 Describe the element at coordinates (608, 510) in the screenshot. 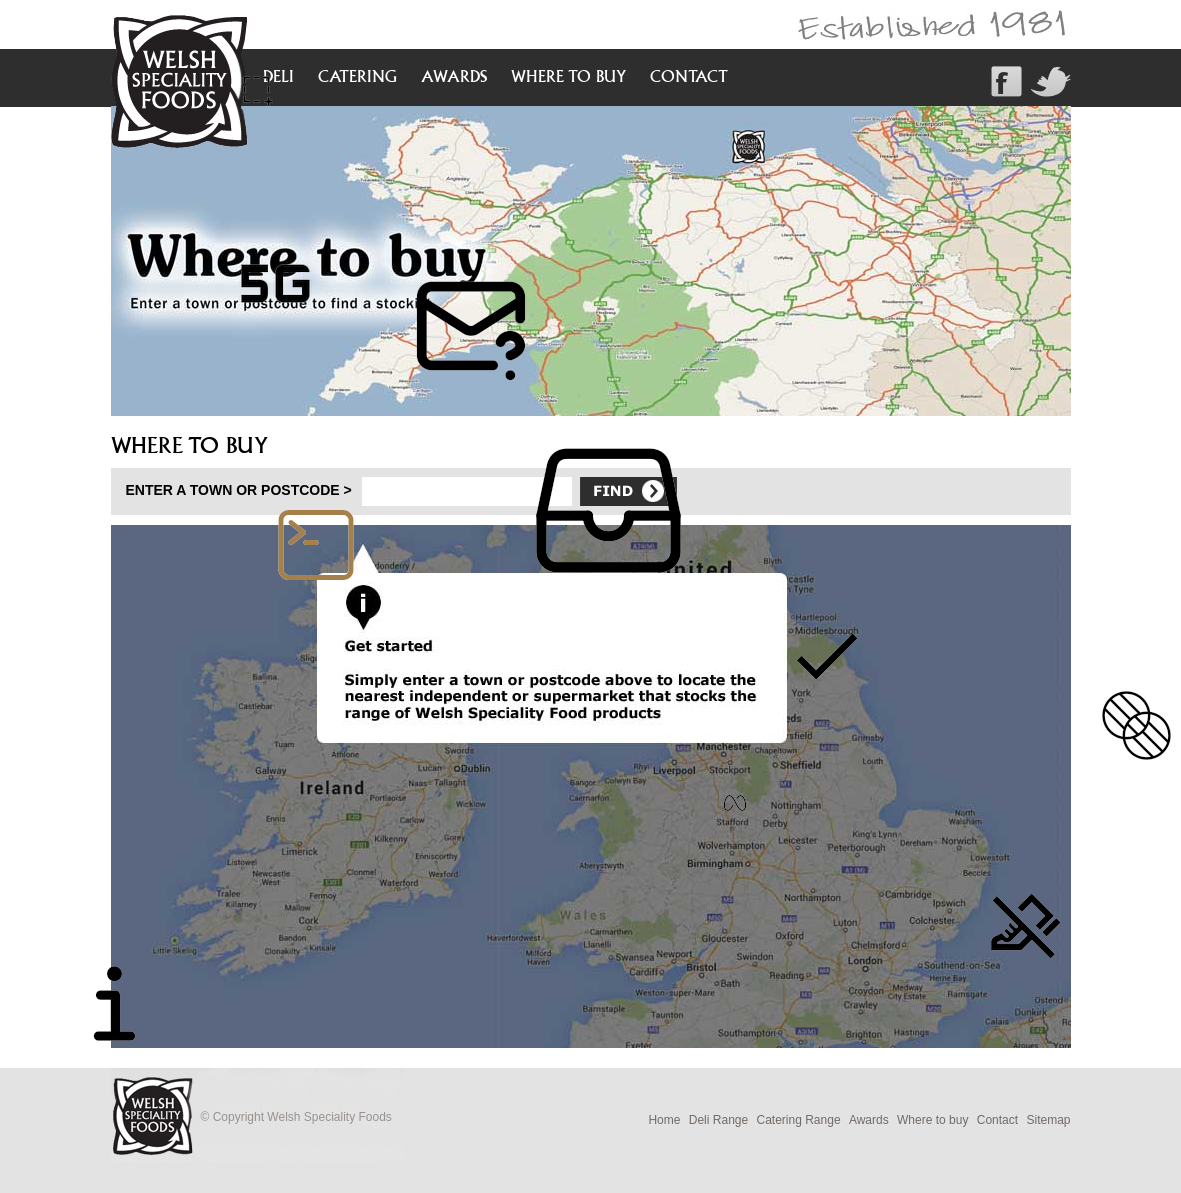

I see `view inbox or incoming files` at that location.